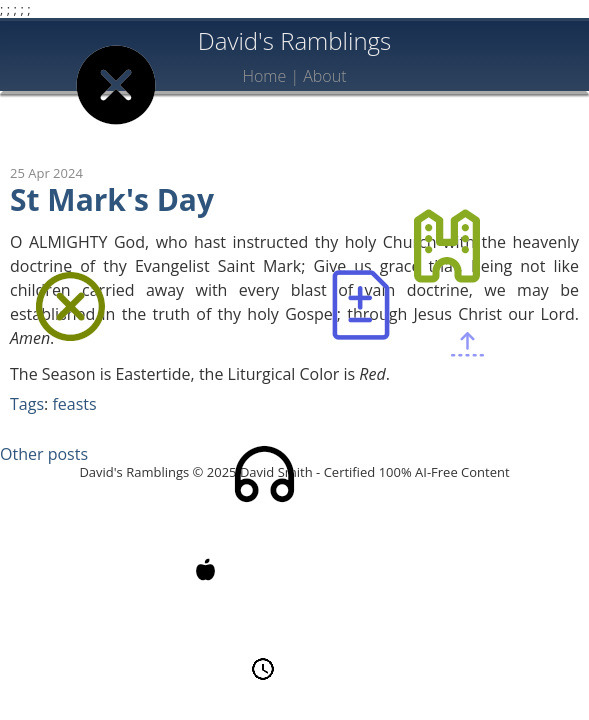  I want to click on view file differences or changes, so click(361, 305).